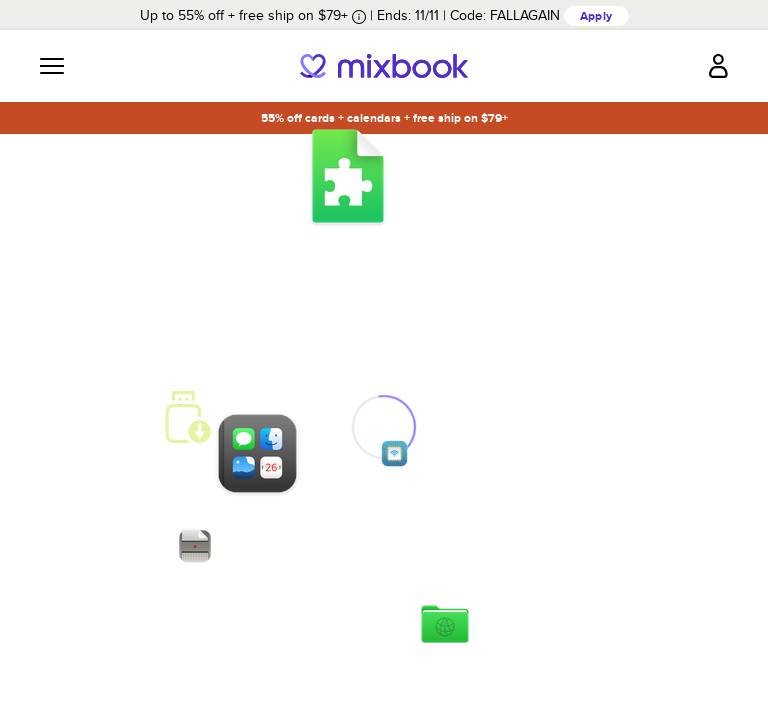 The width and height of the screenshot is (768, 720). What do you see at coordinates (445, 624) in the screenshot?
I see `folder containing html web files` at bounding box center [445, 624].